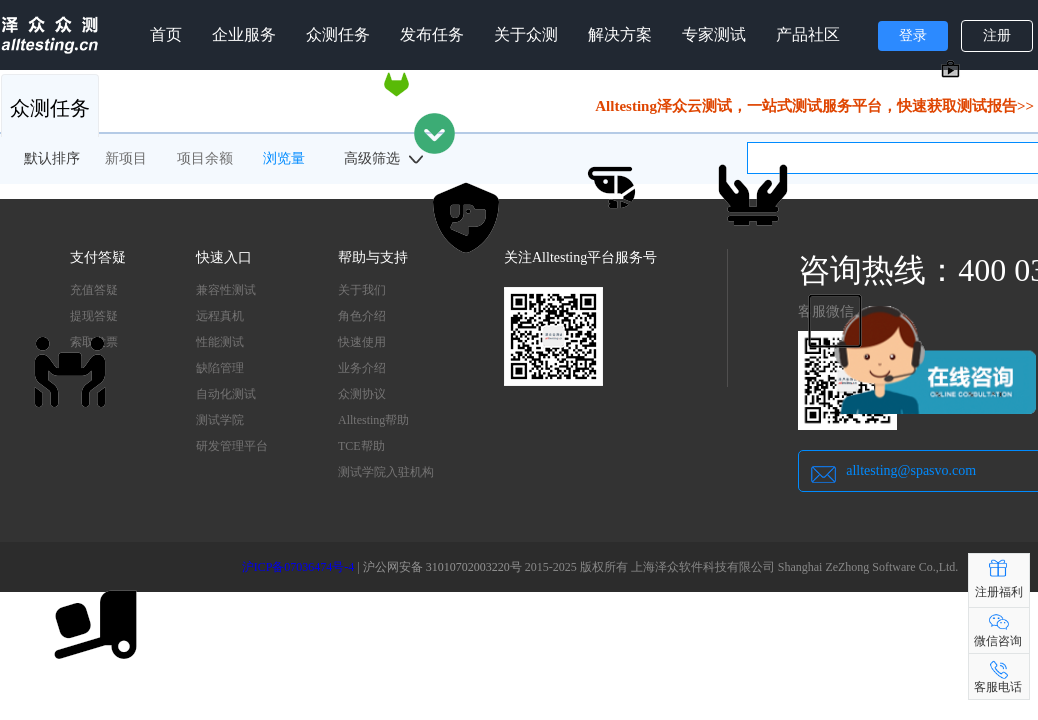  What do you see at coordinates (611, 187) in the screenshot?
I see `indicates seafood or shellfish menu items` at bounding box center [611, 187].